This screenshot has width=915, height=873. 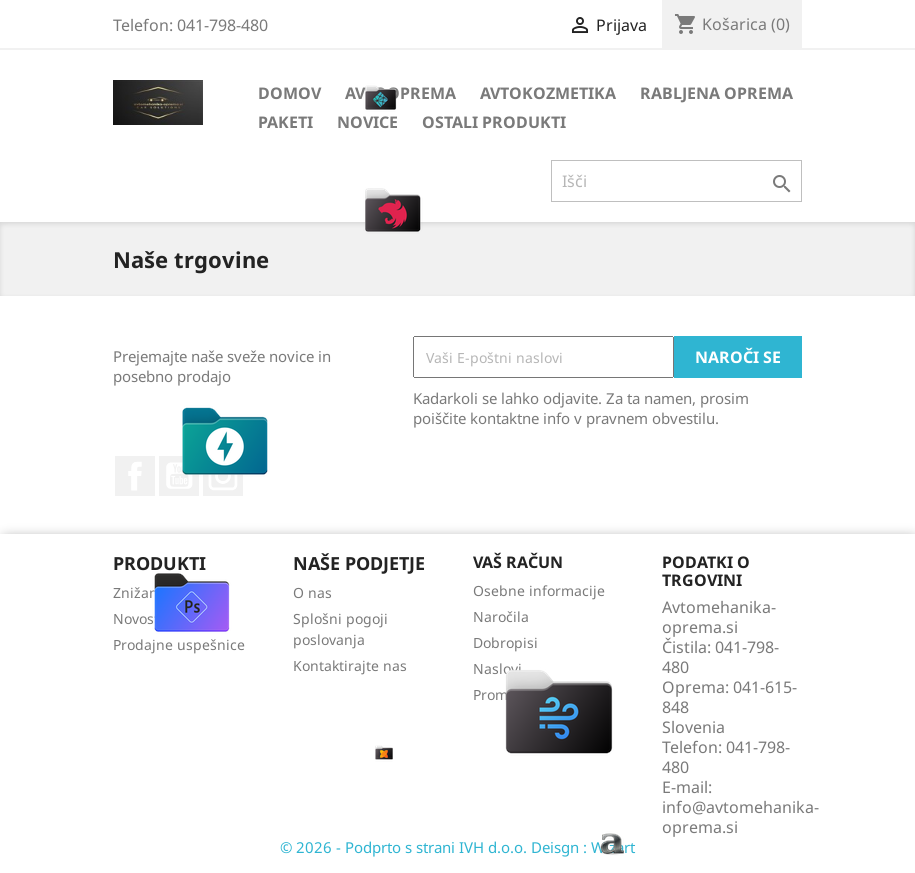 What do you see at coordinates (191, 604) in the screenshot?
I see `open folder containing adobe photoshop express files` at bounding box center [191, 604].